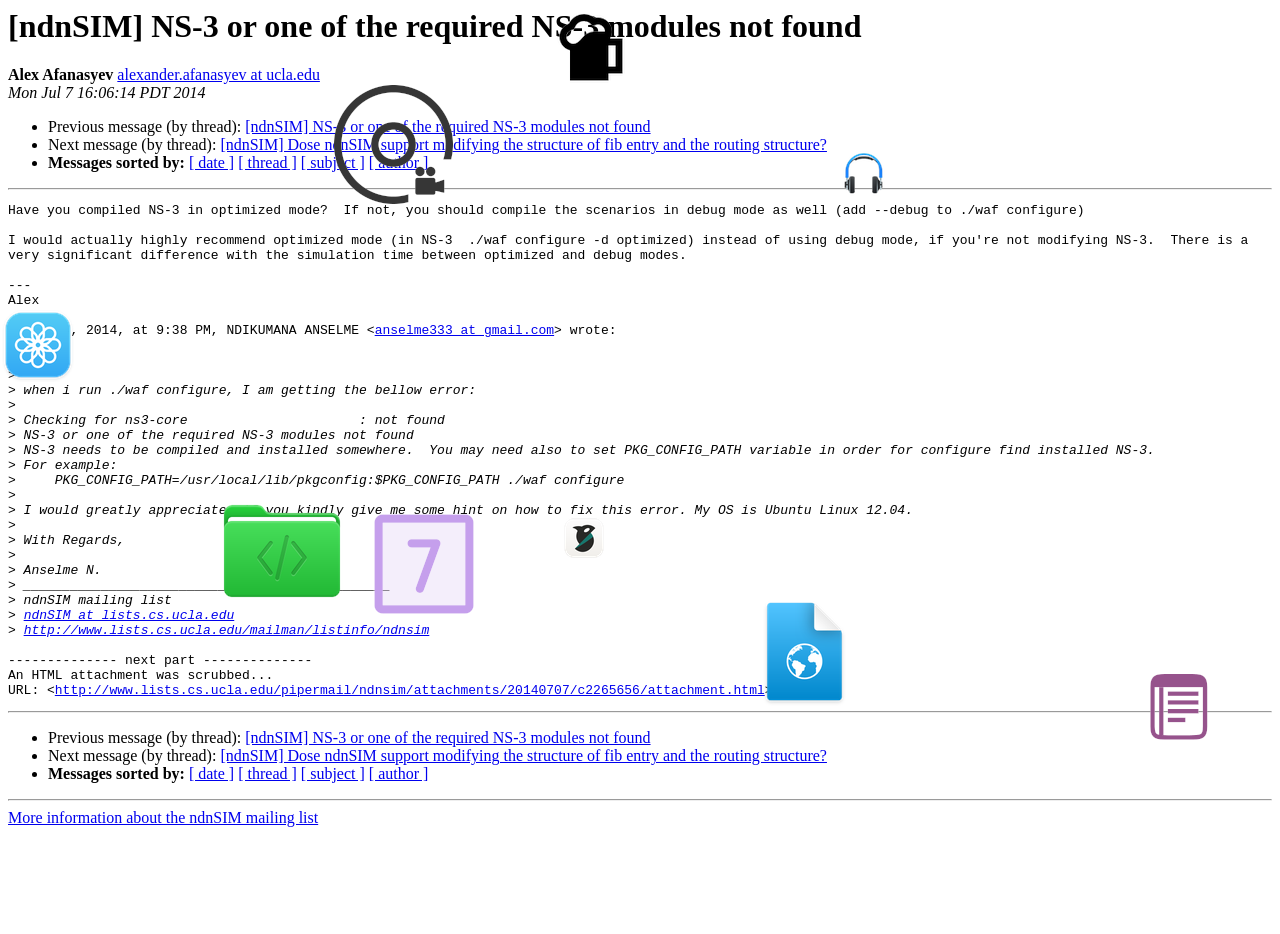 The height and width of the screenshot is (934, 1280). Describe the element at coordinates (804, 653) in the screenshot. I see `a marble globe or geographic data file` at that location.